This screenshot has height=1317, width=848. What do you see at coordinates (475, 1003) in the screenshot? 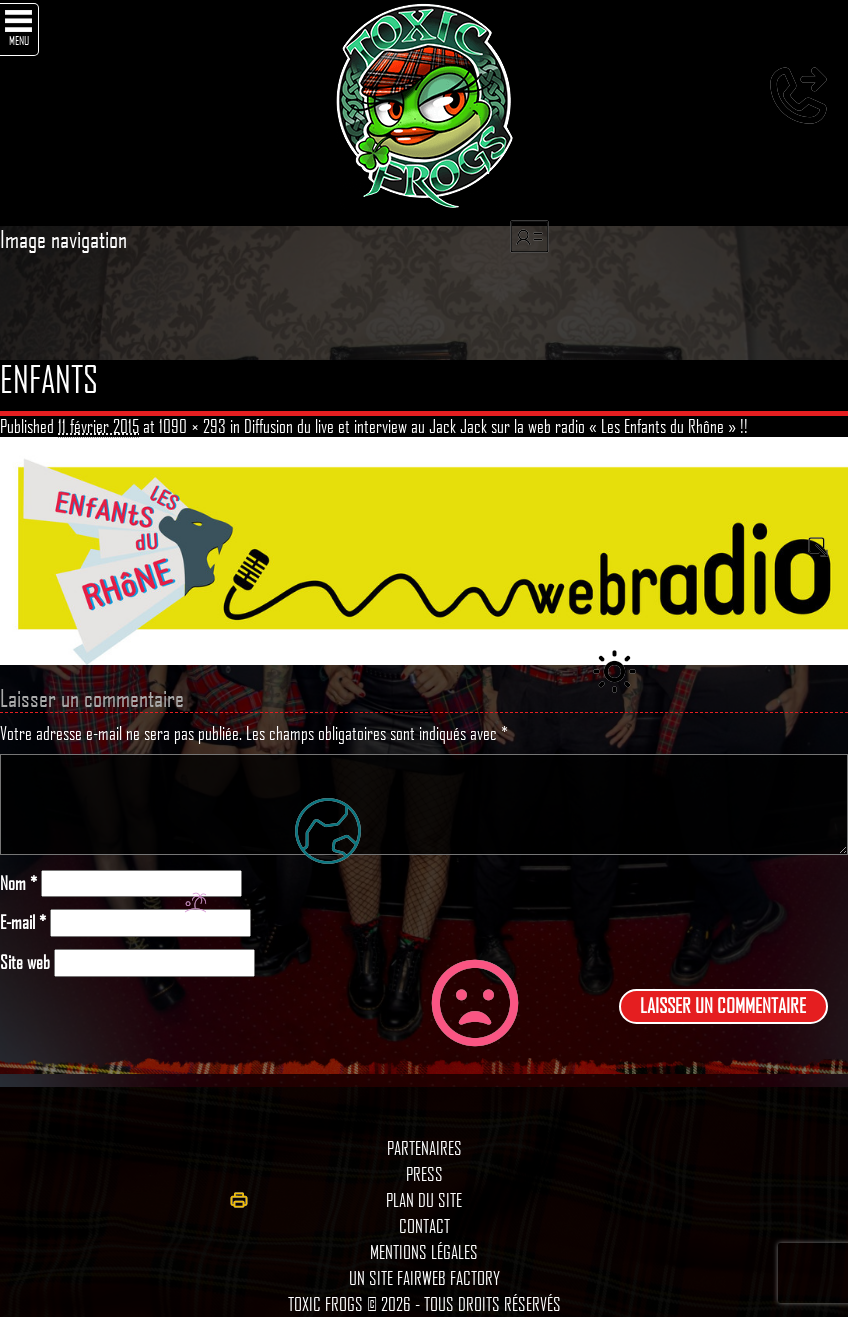
I see `indicates a negative reaction or dissatisfied feedback` at bounding box center [475, 1003].